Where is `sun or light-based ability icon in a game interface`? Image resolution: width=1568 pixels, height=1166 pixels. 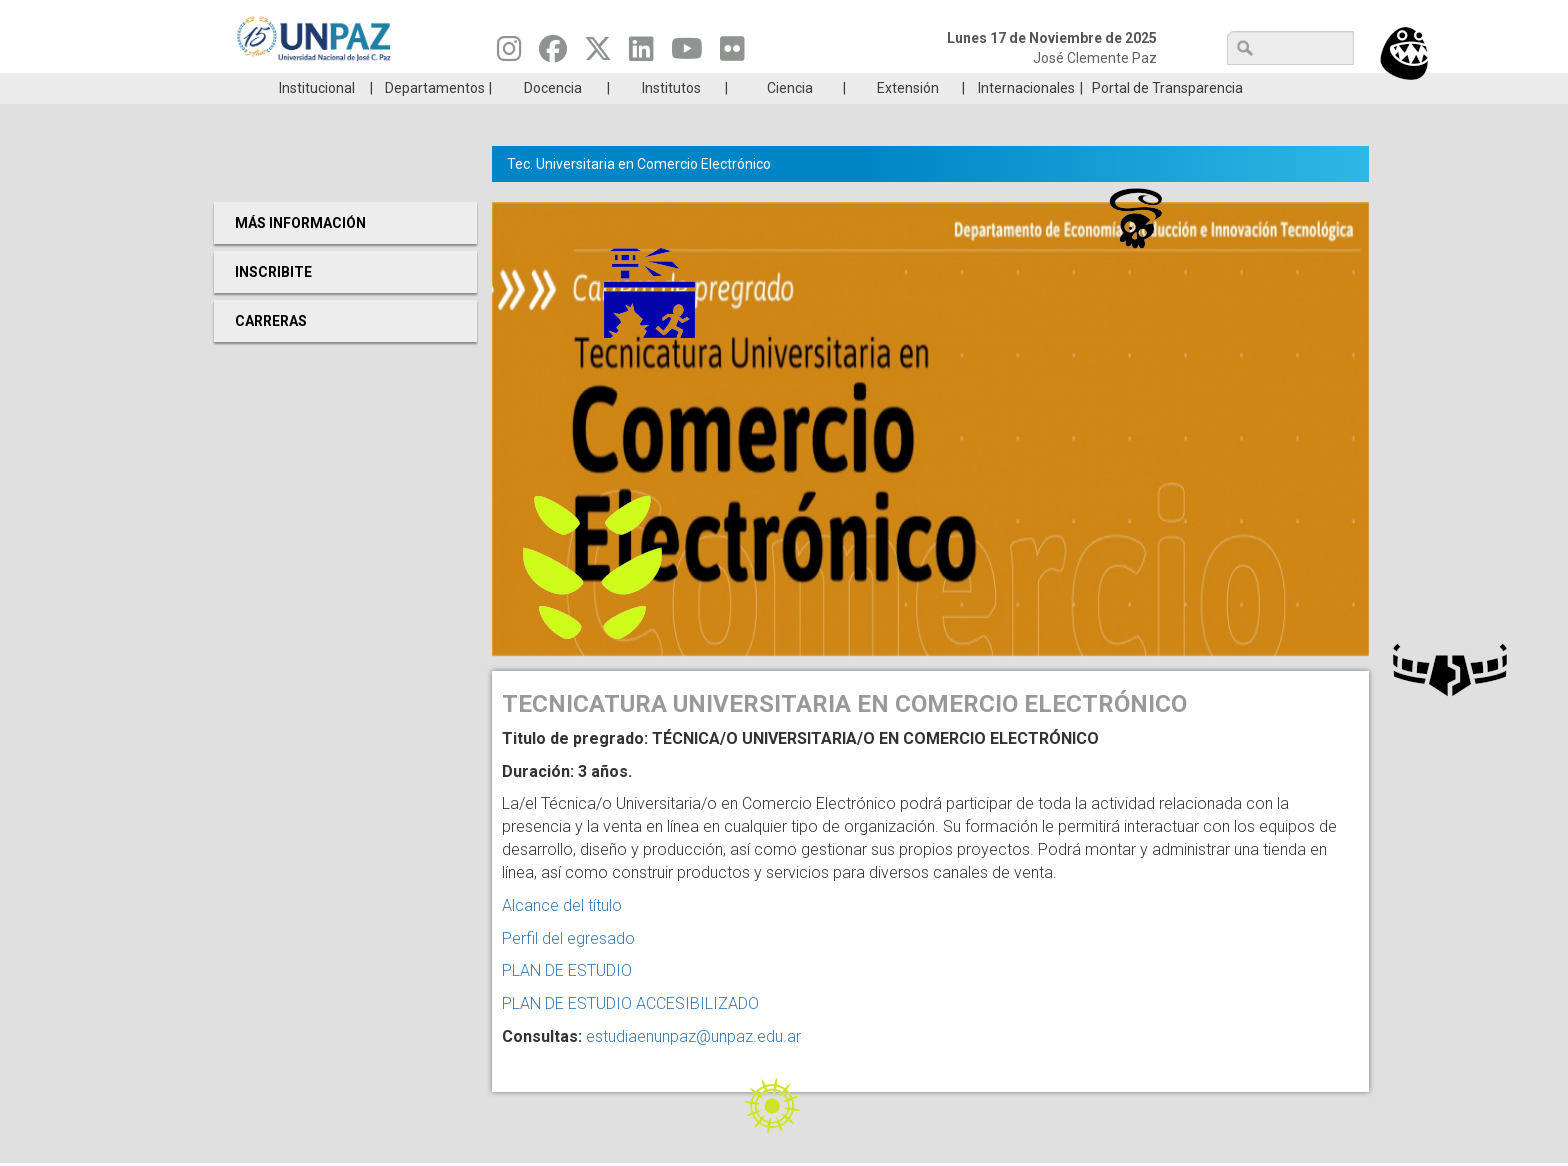
sun or light-based ability icon in a game interface is located at coordinates (772, 1106).